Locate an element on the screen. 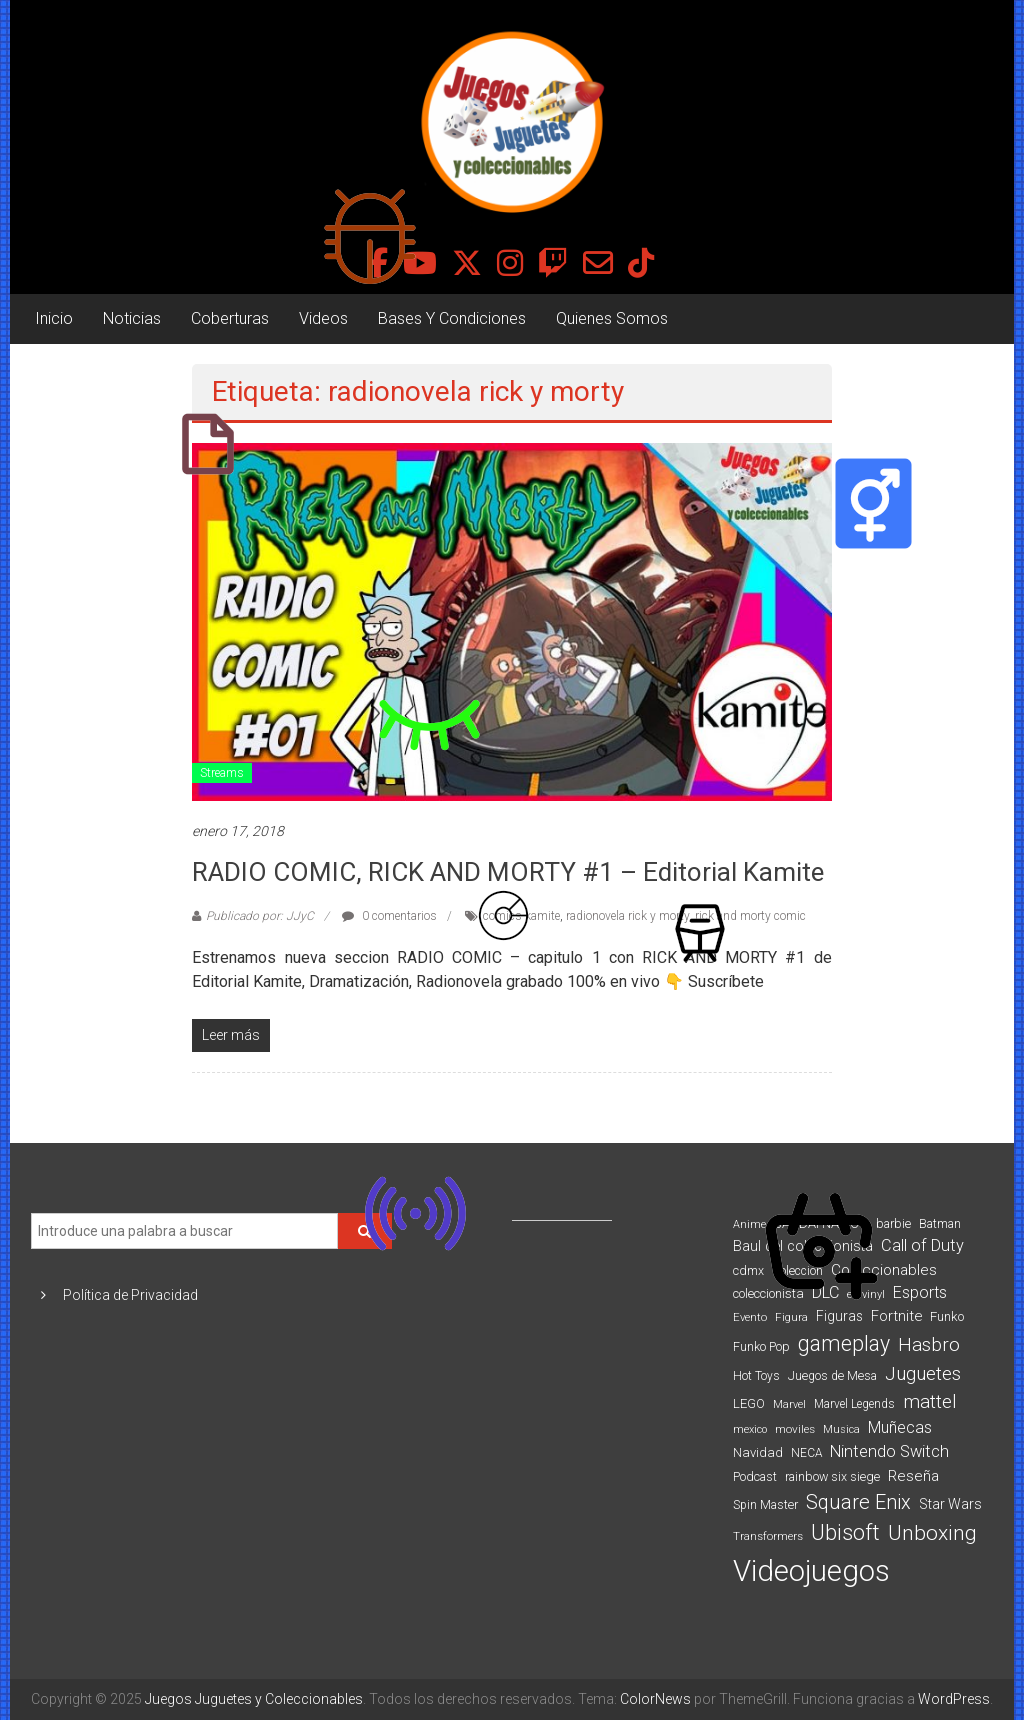 The height and width of the screenshot is (1720, 1024). view regional train schedules is located at coordinates (700, 931).